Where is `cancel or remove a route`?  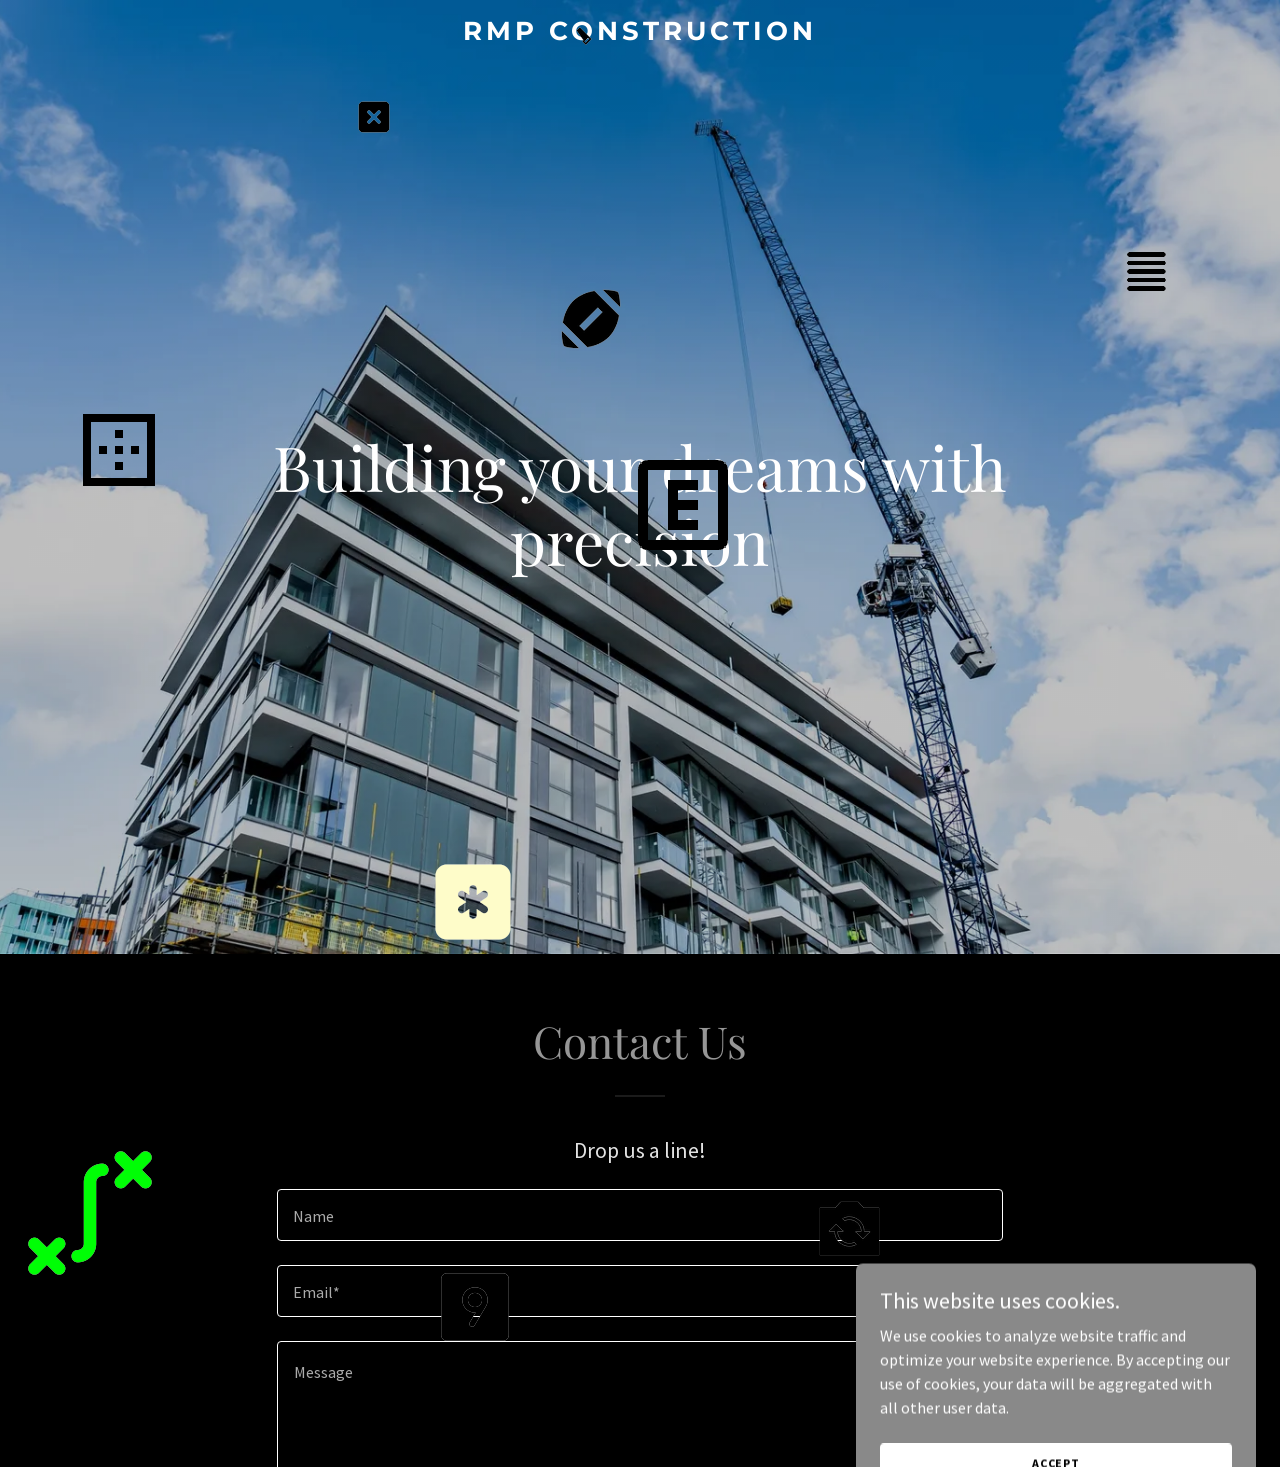
cancel or remove a route is located at coordinates (90, 1213).